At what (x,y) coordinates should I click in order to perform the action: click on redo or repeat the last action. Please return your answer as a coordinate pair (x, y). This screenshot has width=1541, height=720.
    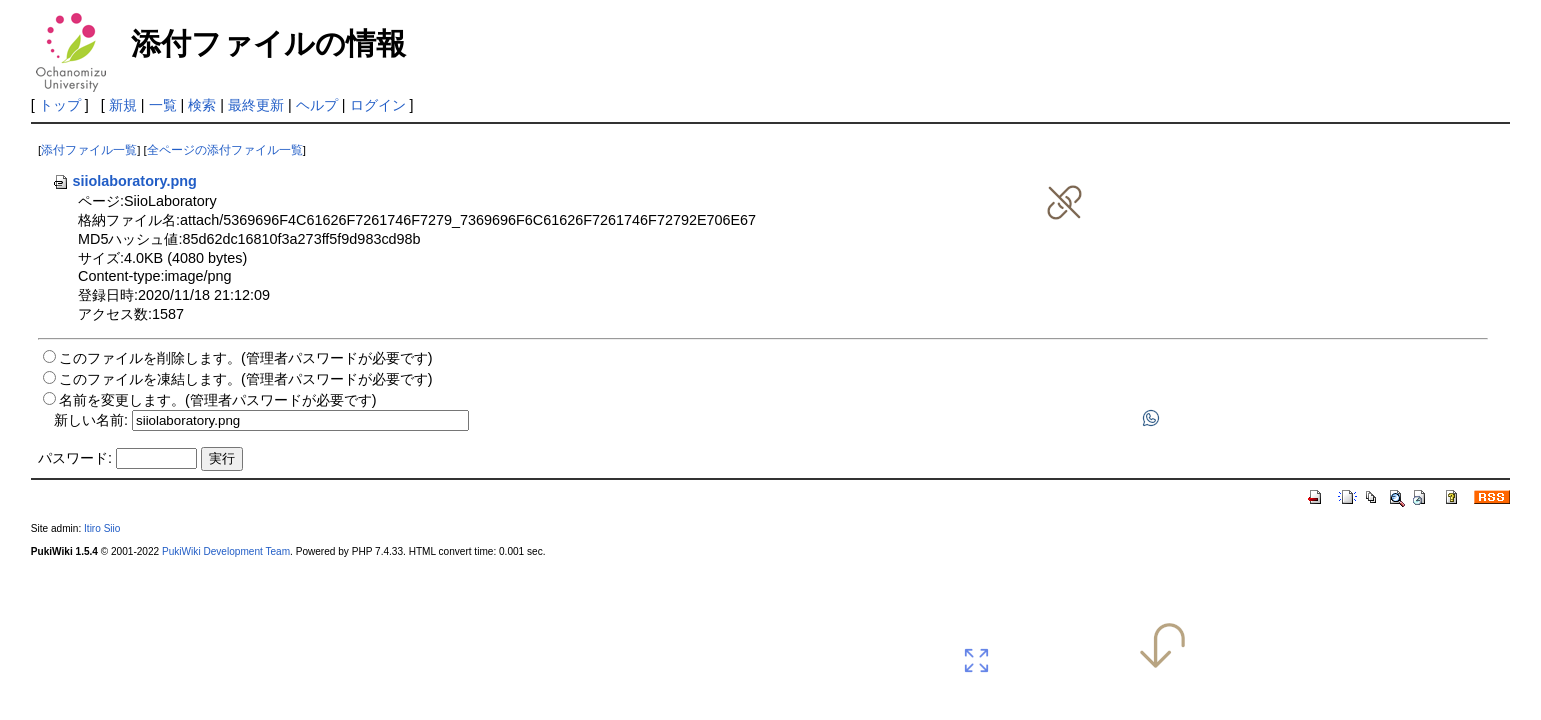
    Looking at the image, I should click on (1162, 645).